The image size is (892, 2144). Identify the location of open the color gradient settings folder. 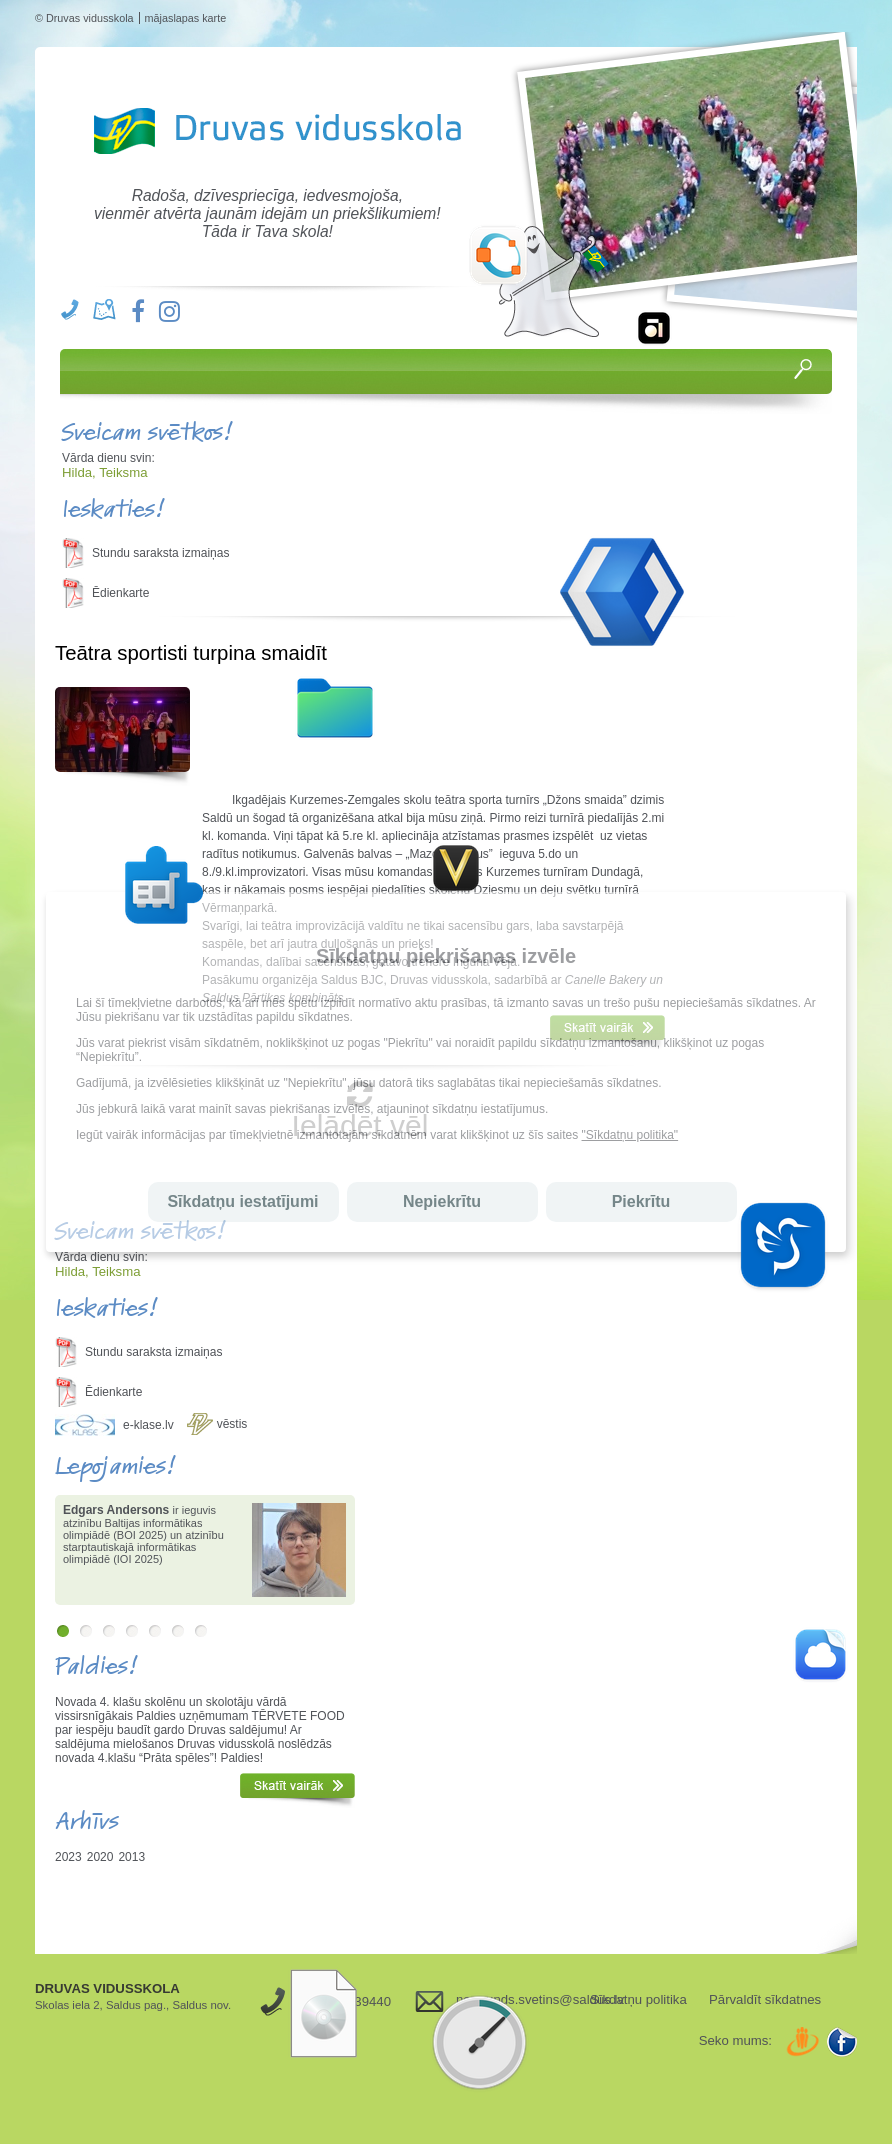
(335, 710).